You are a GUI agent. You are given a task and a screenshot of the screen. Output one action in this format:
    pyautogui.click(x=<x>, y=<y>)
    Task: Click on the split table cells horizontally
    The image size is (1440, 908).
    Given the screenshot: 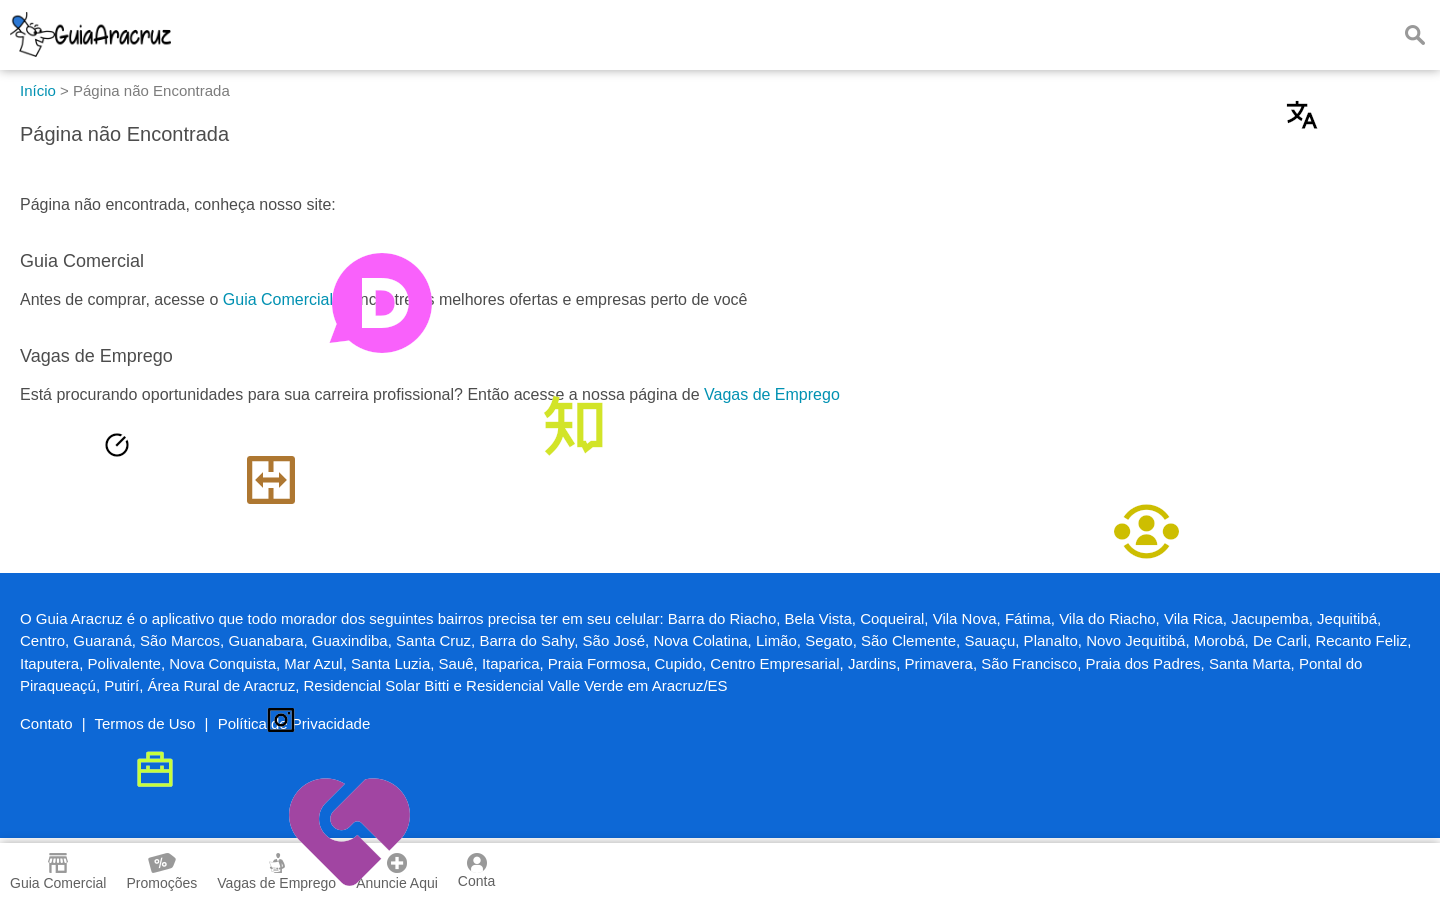 What is the action you would take?
    pyautogui.click(x=271, y=480)
    